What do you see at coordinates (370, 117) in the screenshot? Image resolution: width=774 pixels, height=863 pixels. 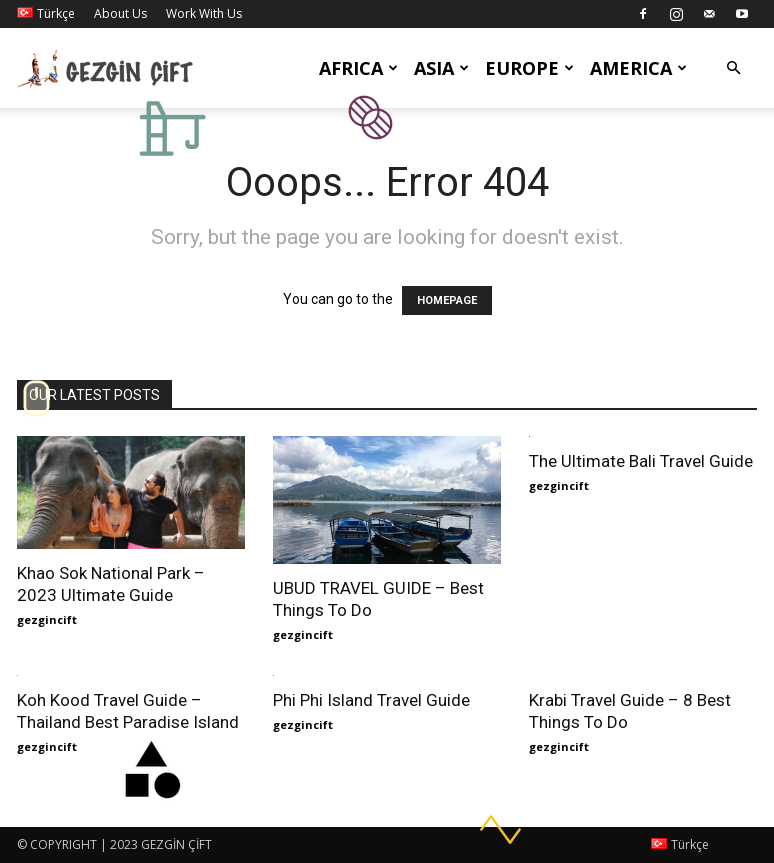 I see `exclude overlapping elements from selection` at bounding box center [370, 117].